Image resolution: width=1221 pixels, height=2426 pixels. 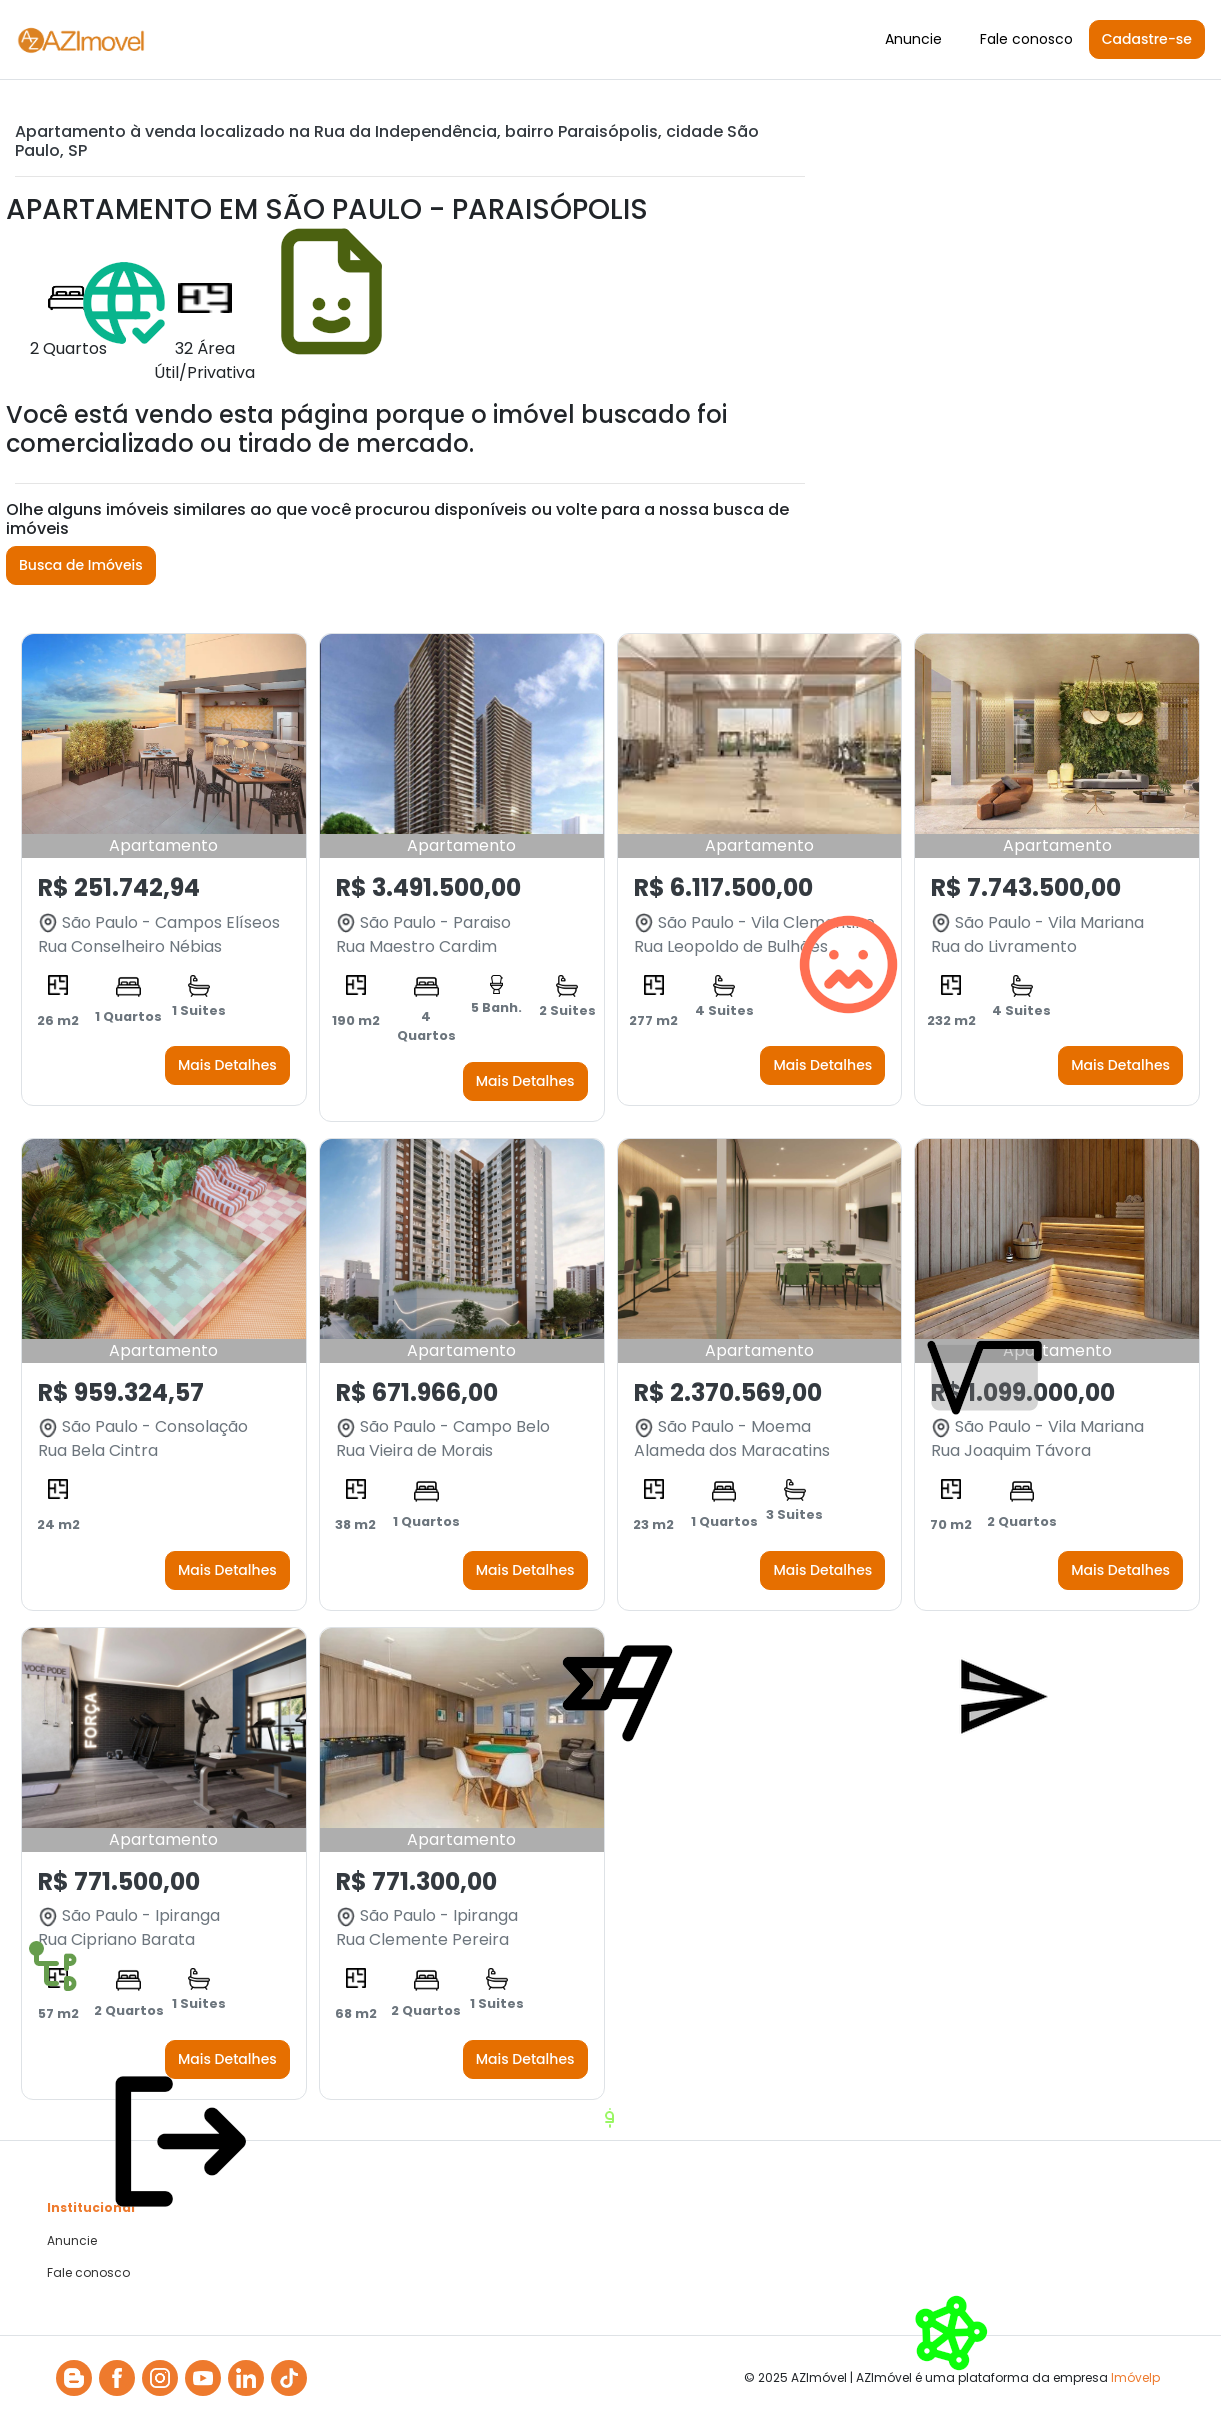 What do you see at coordinates (610, 2118) in the screenshot?
I see `indicates Afghan afghani currency` at bounding box center [610, 2118].